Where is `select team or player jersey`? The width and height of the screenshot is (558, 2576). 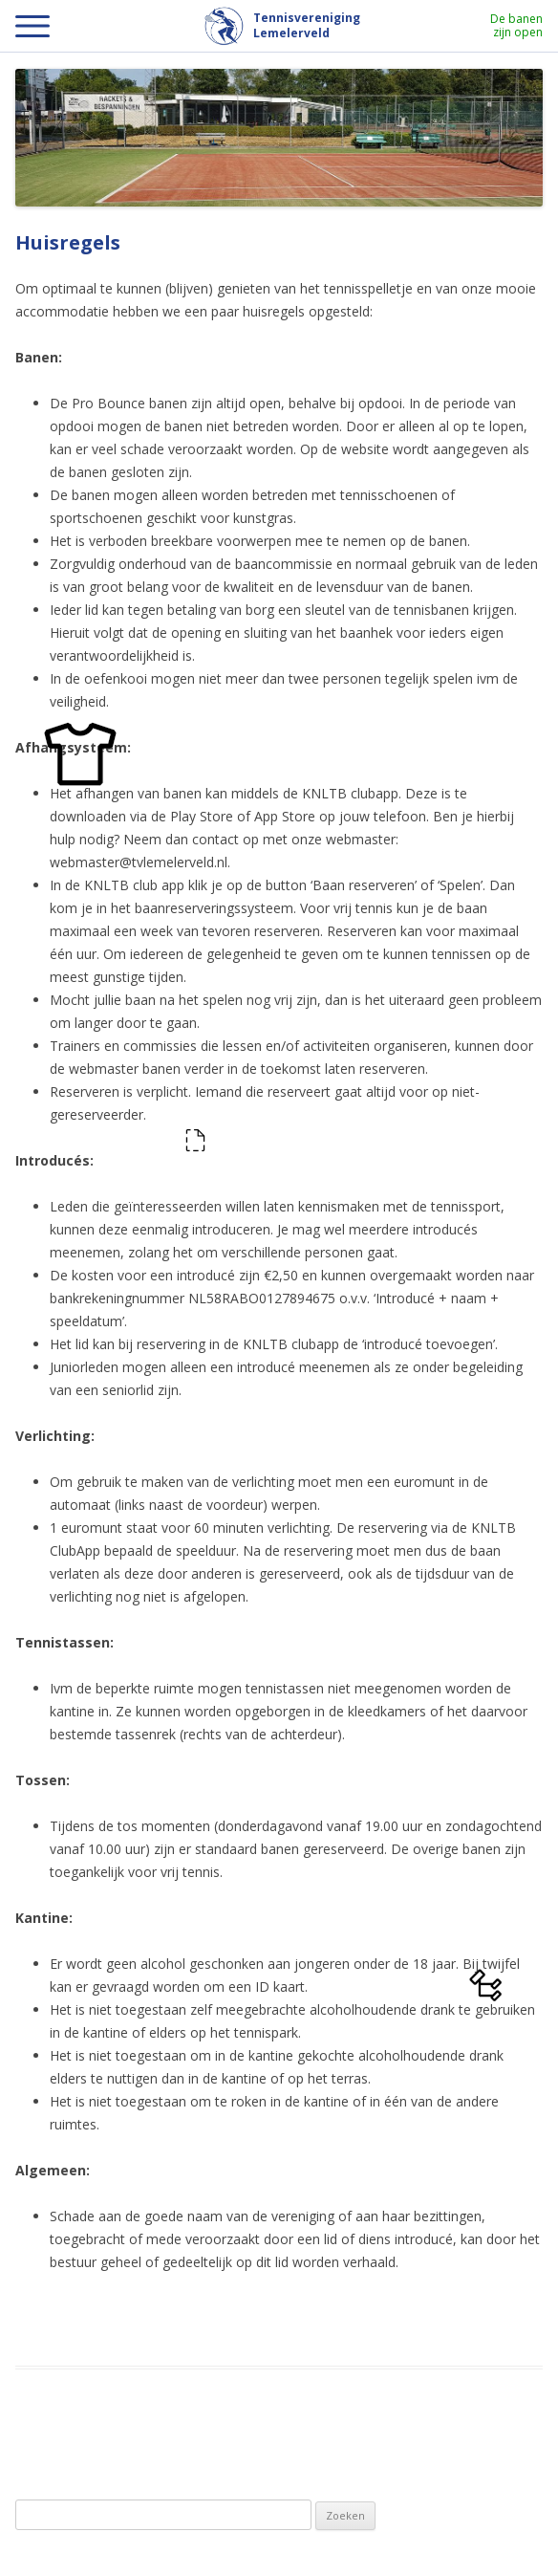
select team or player jersey is located at coordinates (80, 753).